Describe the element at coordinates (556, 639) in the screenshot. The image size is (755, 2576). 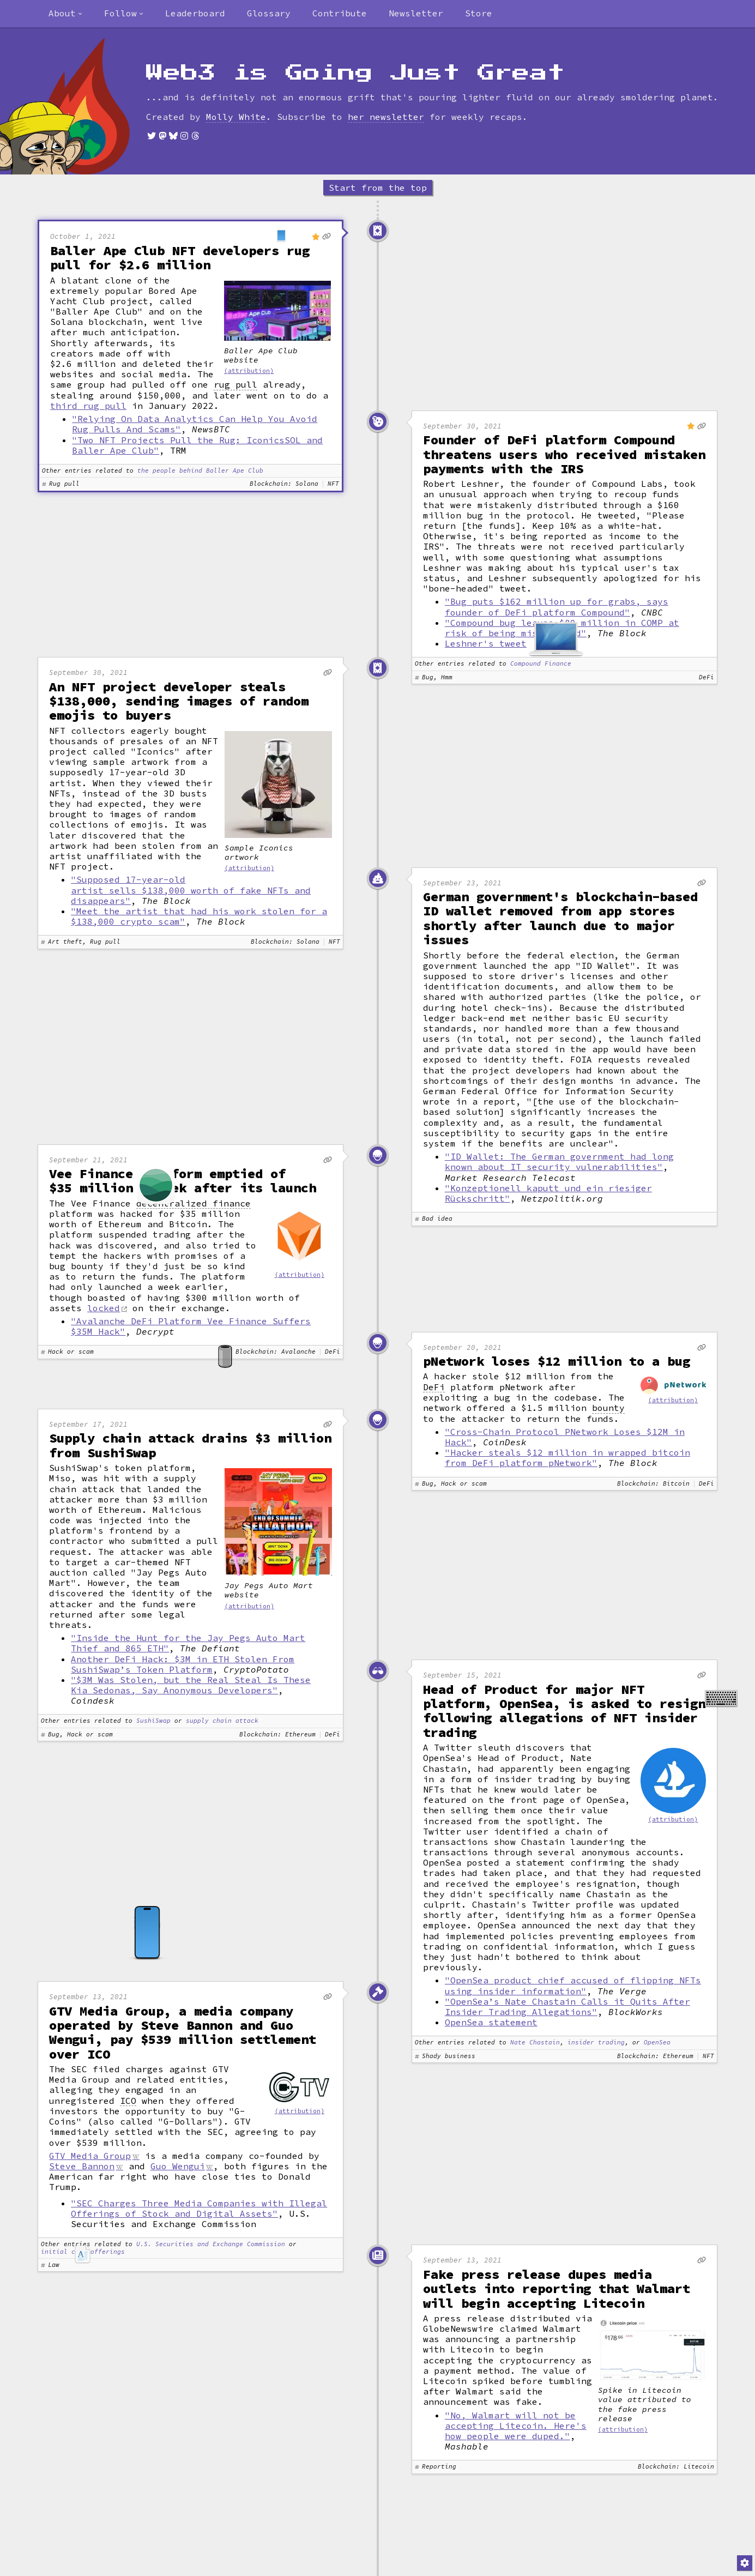
I see `represents an apple ibook g4 laptop device` at that location.